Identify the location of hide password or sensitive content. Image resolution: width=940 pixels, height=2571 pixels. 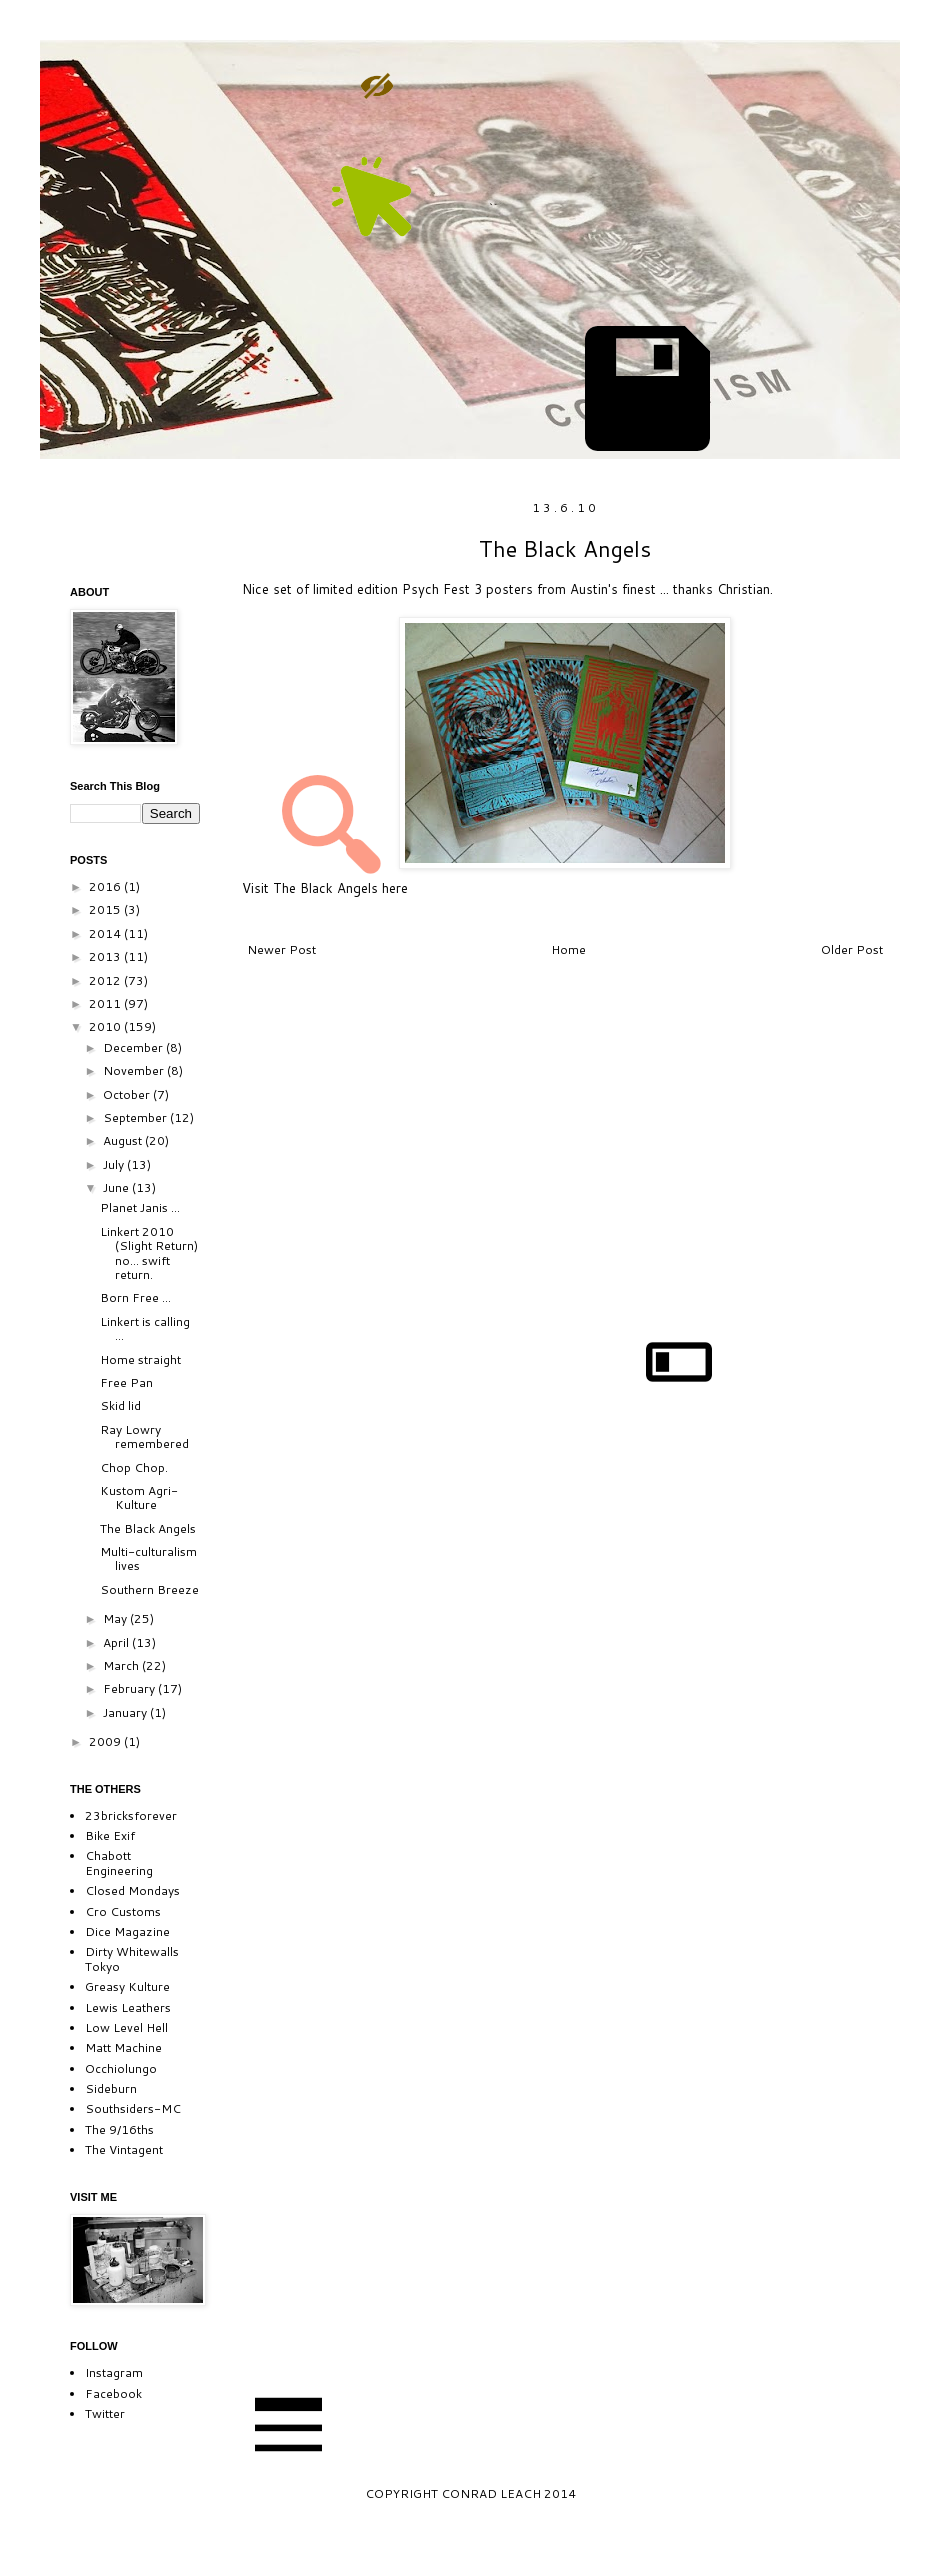
(377, 86).